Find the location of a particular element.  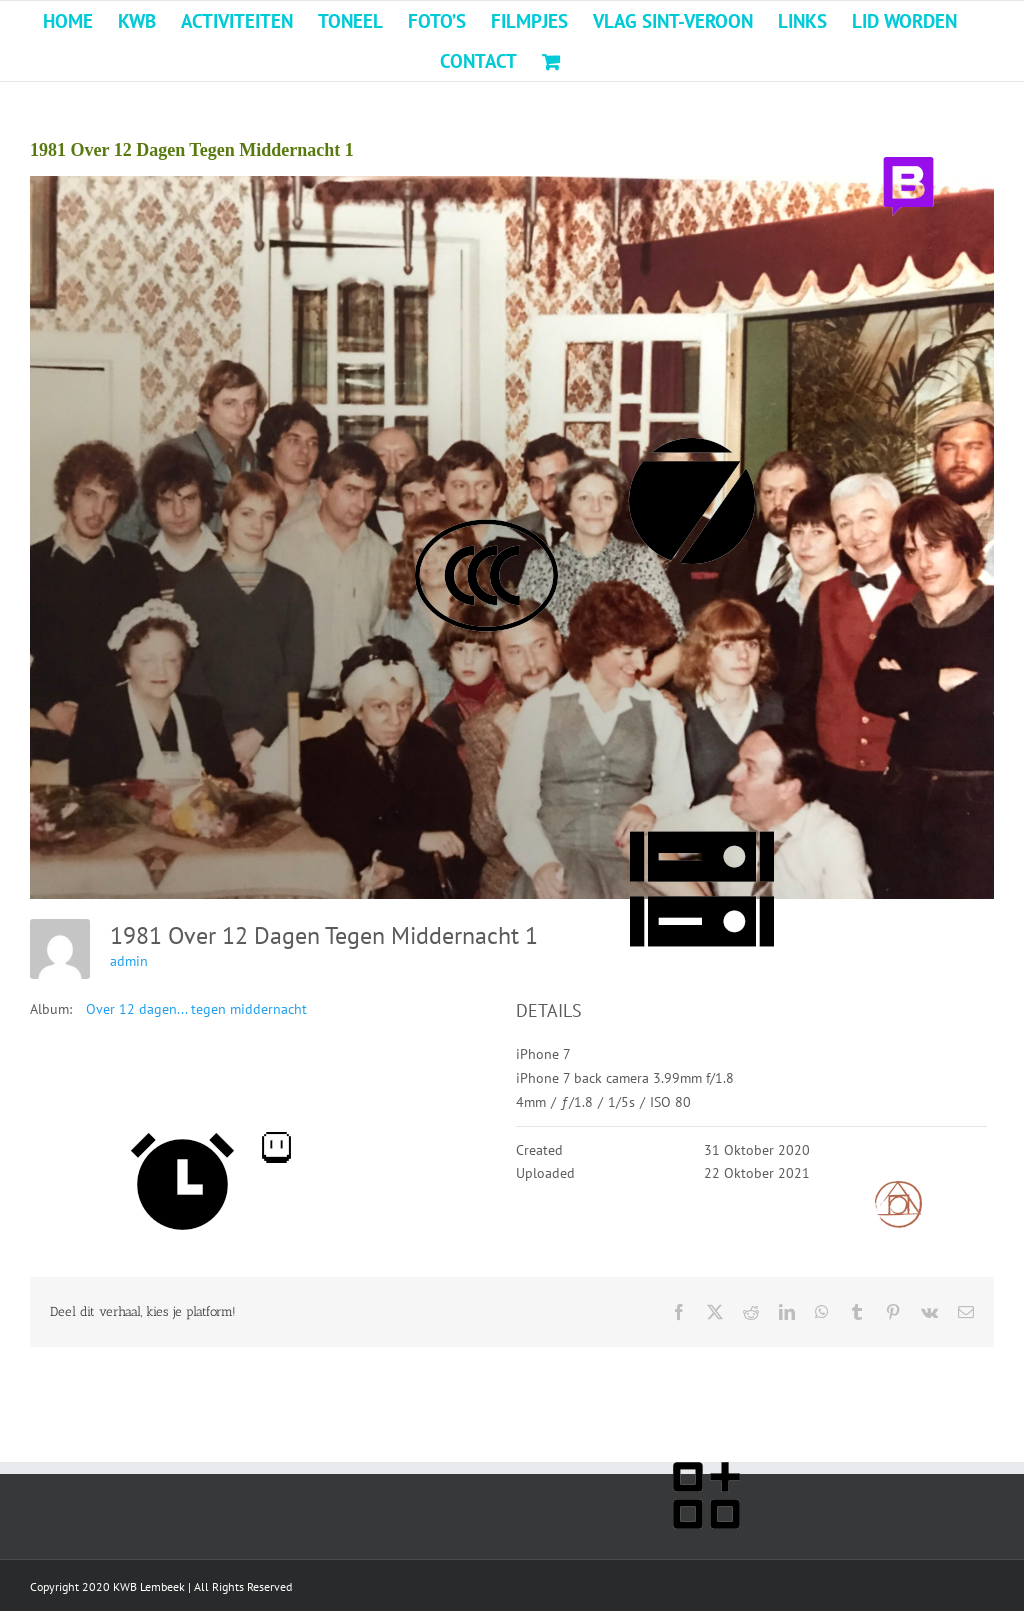

open storyblok content management system is located at coordinates (908, 186).